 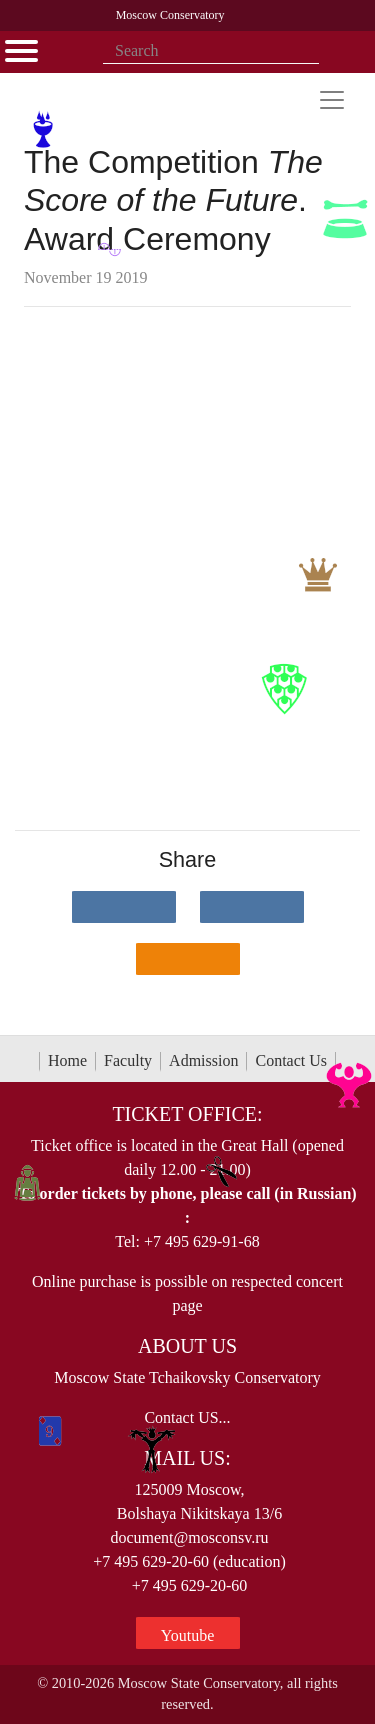 What do you see at coordinates (152, 1449) in the screenshot?
I see `indicates a farm or agricultural game section` at bounding box center [152, 1449].